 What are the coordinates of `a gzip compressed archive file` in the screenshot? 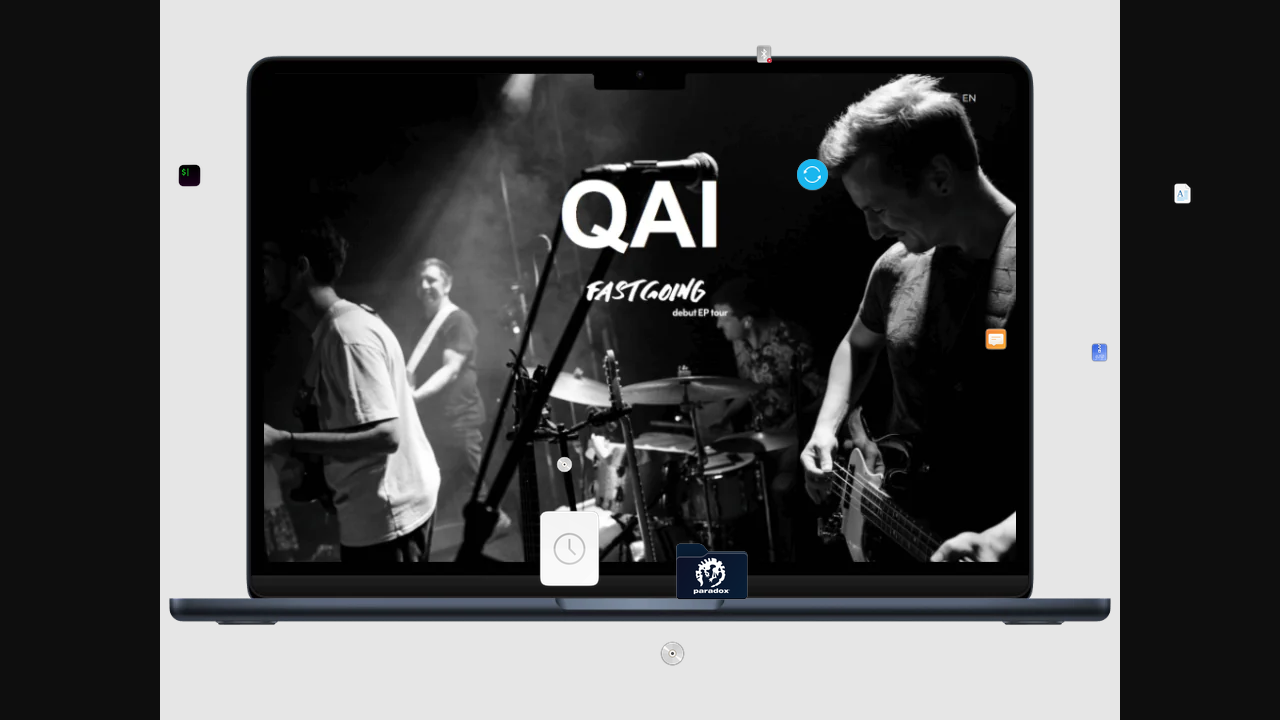 It's located at (1099, 352).